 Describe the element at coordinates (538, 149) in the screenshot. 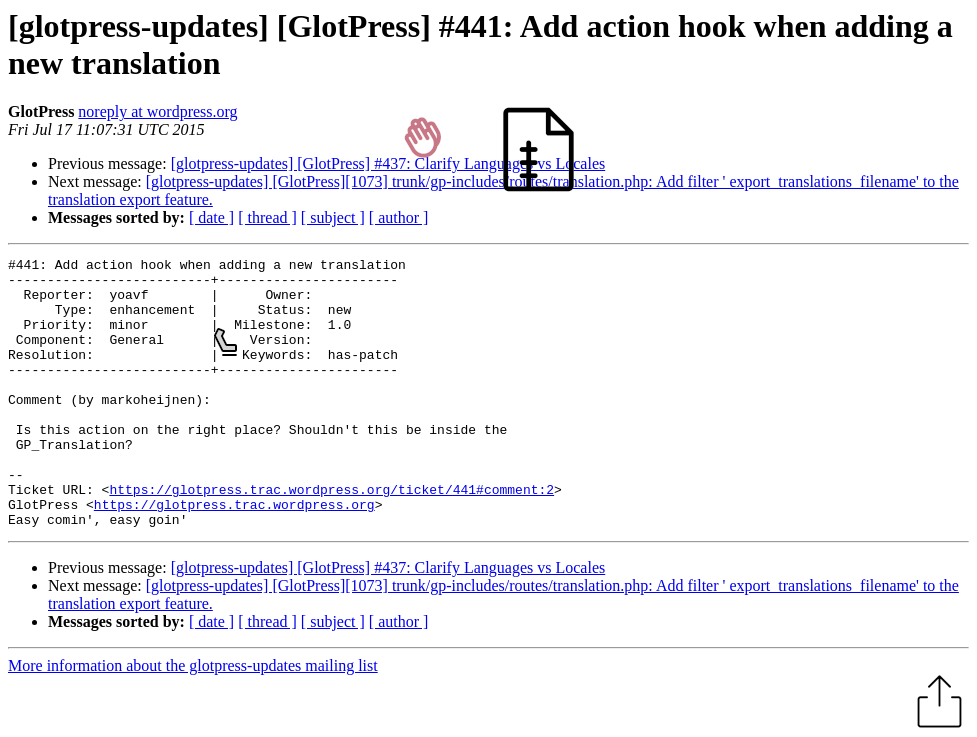

I see `access compressed or archived files` at that location.